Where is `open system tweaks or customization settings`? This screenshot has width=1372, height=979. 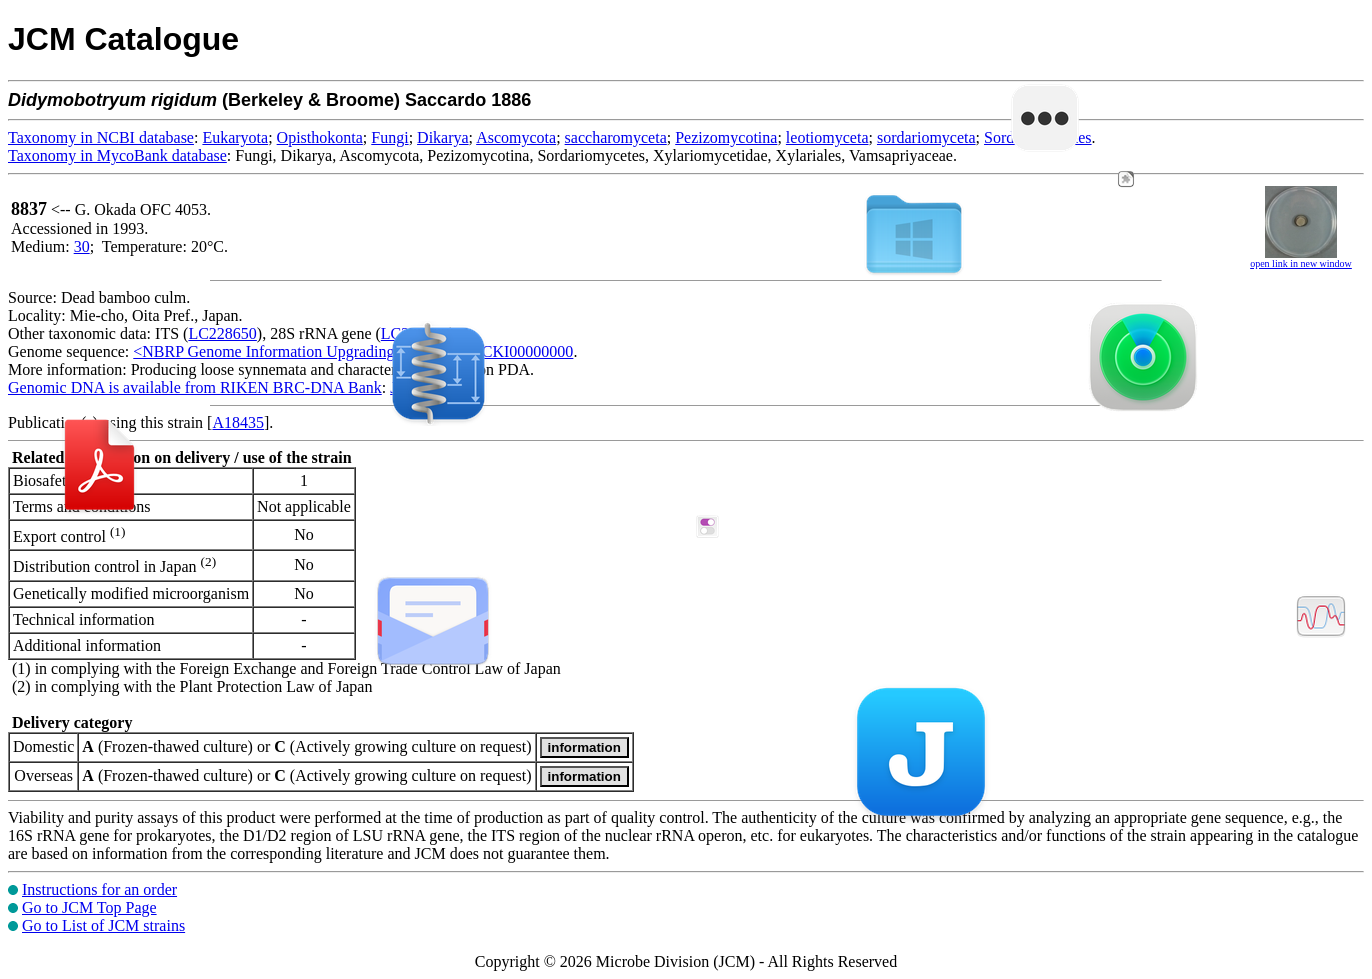
open system tweaks or customization settings is located at coordinates (707, 526).